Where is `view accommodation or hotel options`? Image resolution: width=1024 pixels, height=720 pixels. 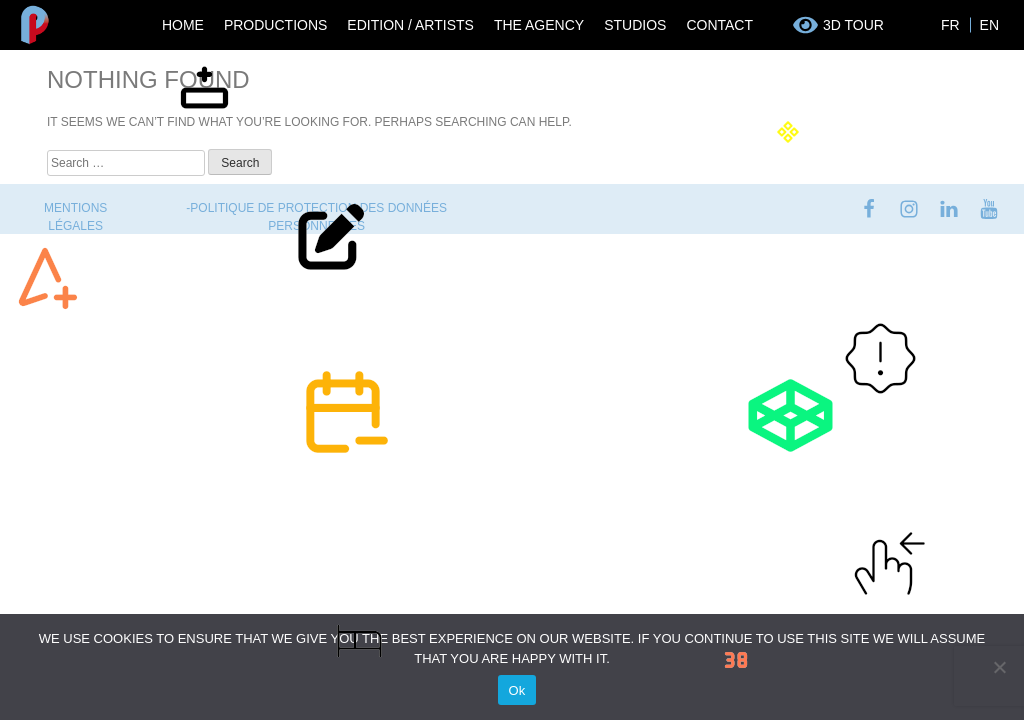 view accommodation or hotel options is located at coordinates (358, 641).